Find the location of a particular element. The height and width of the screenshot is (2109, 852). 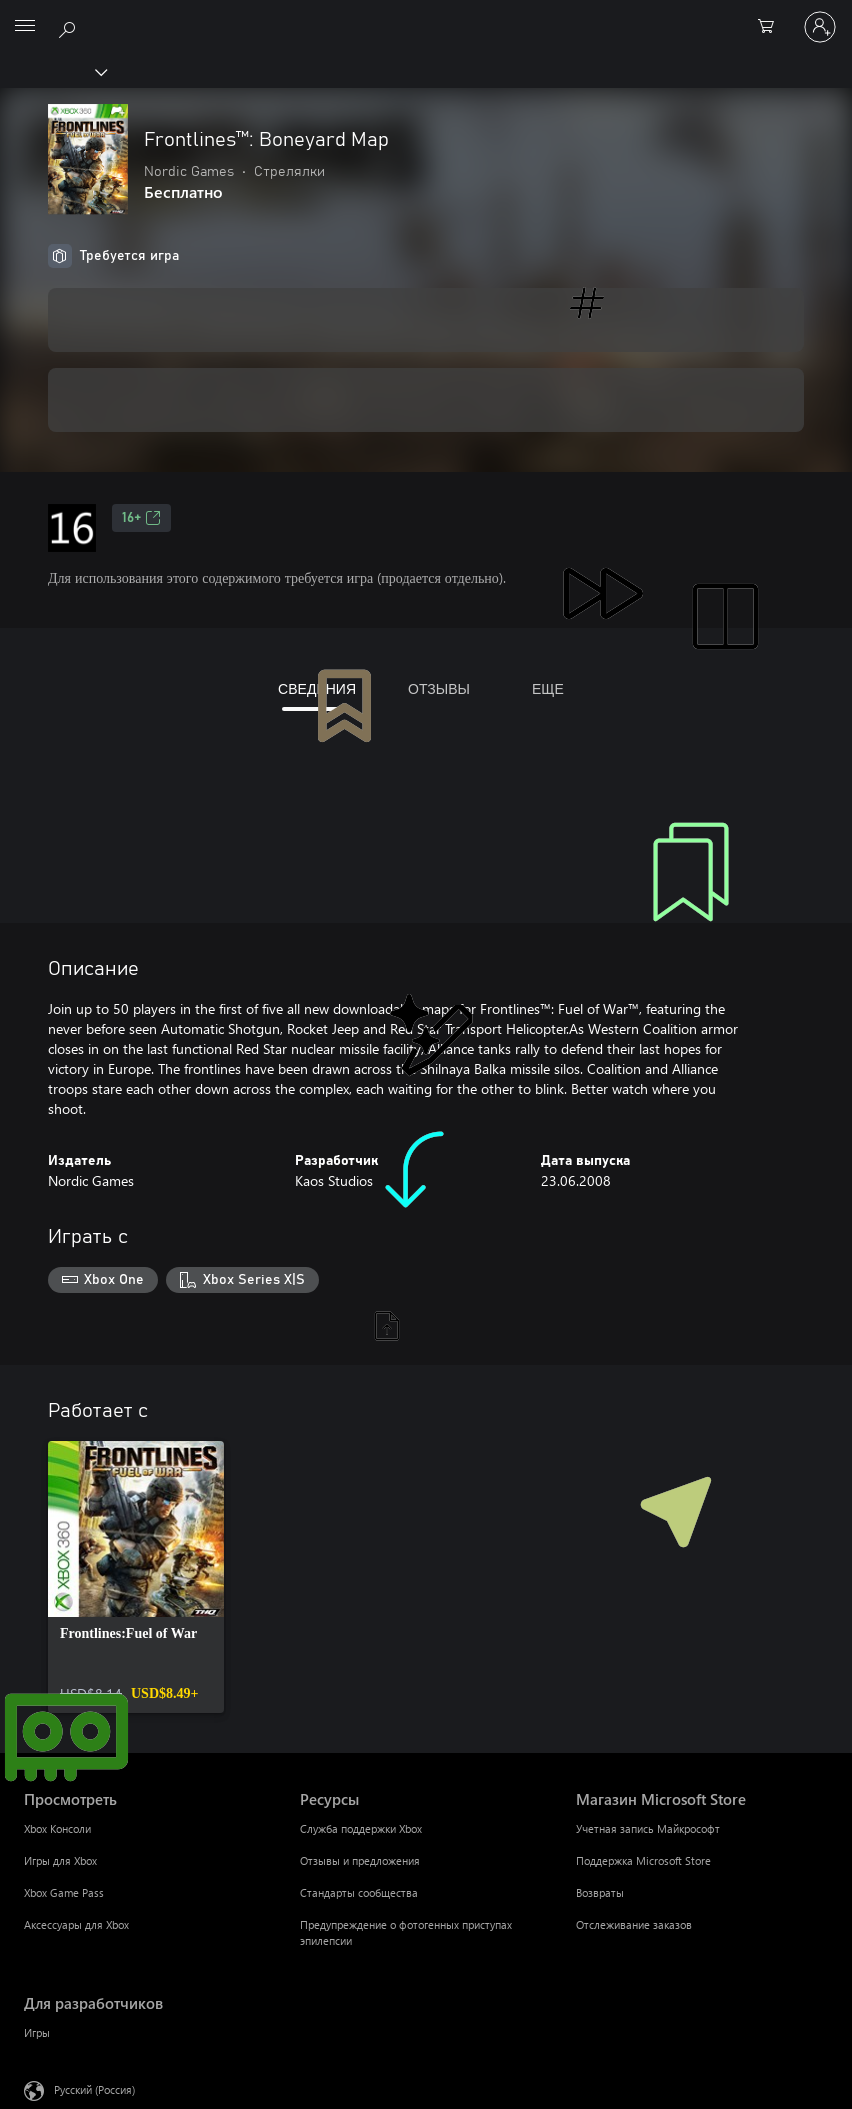

view your saved bookmarks is located at coordinates (691, 872).